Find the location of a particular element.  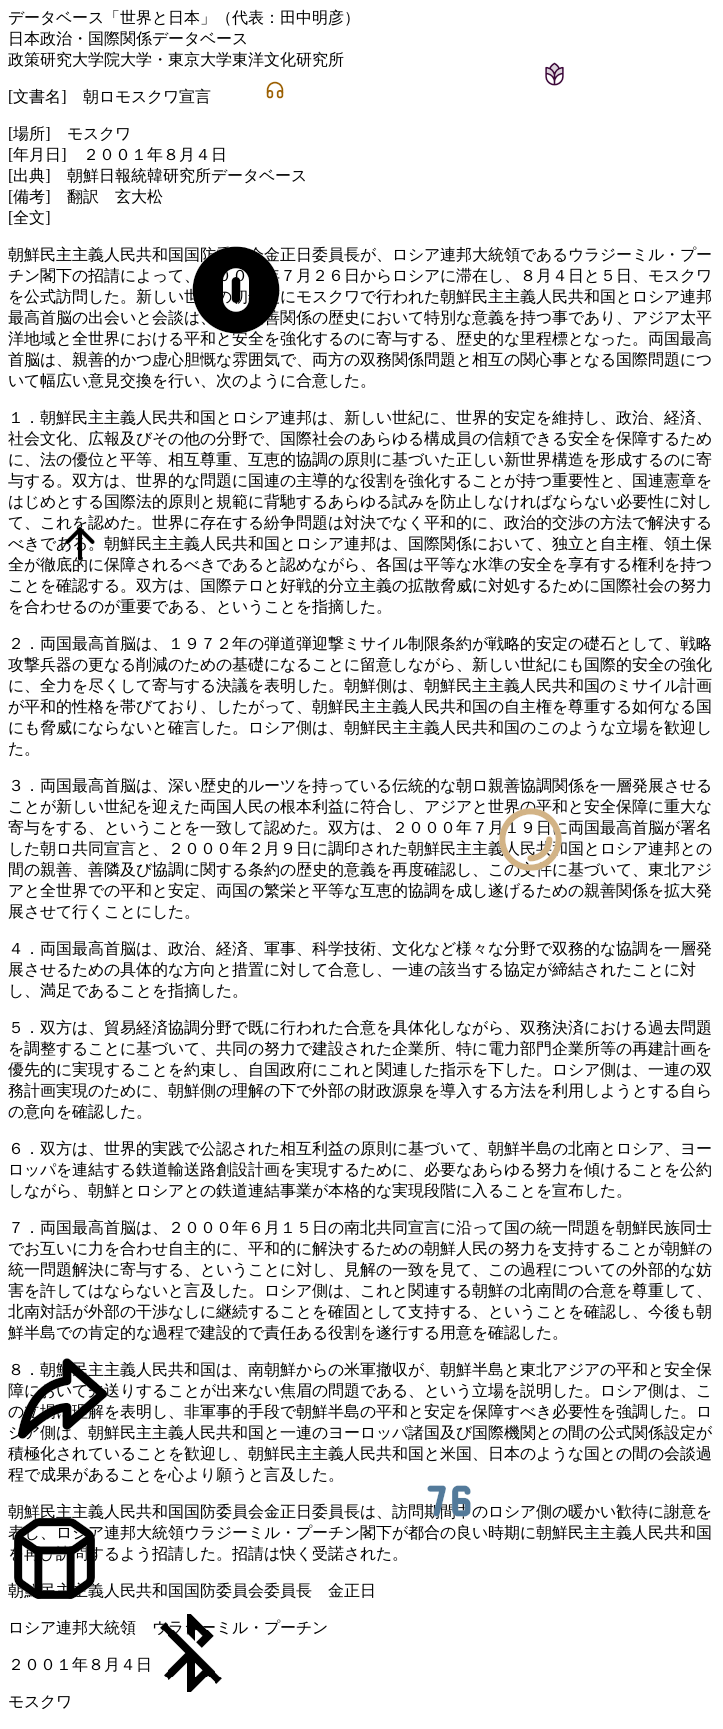

view 3D object or shape is located at coordinates (54, 1558).